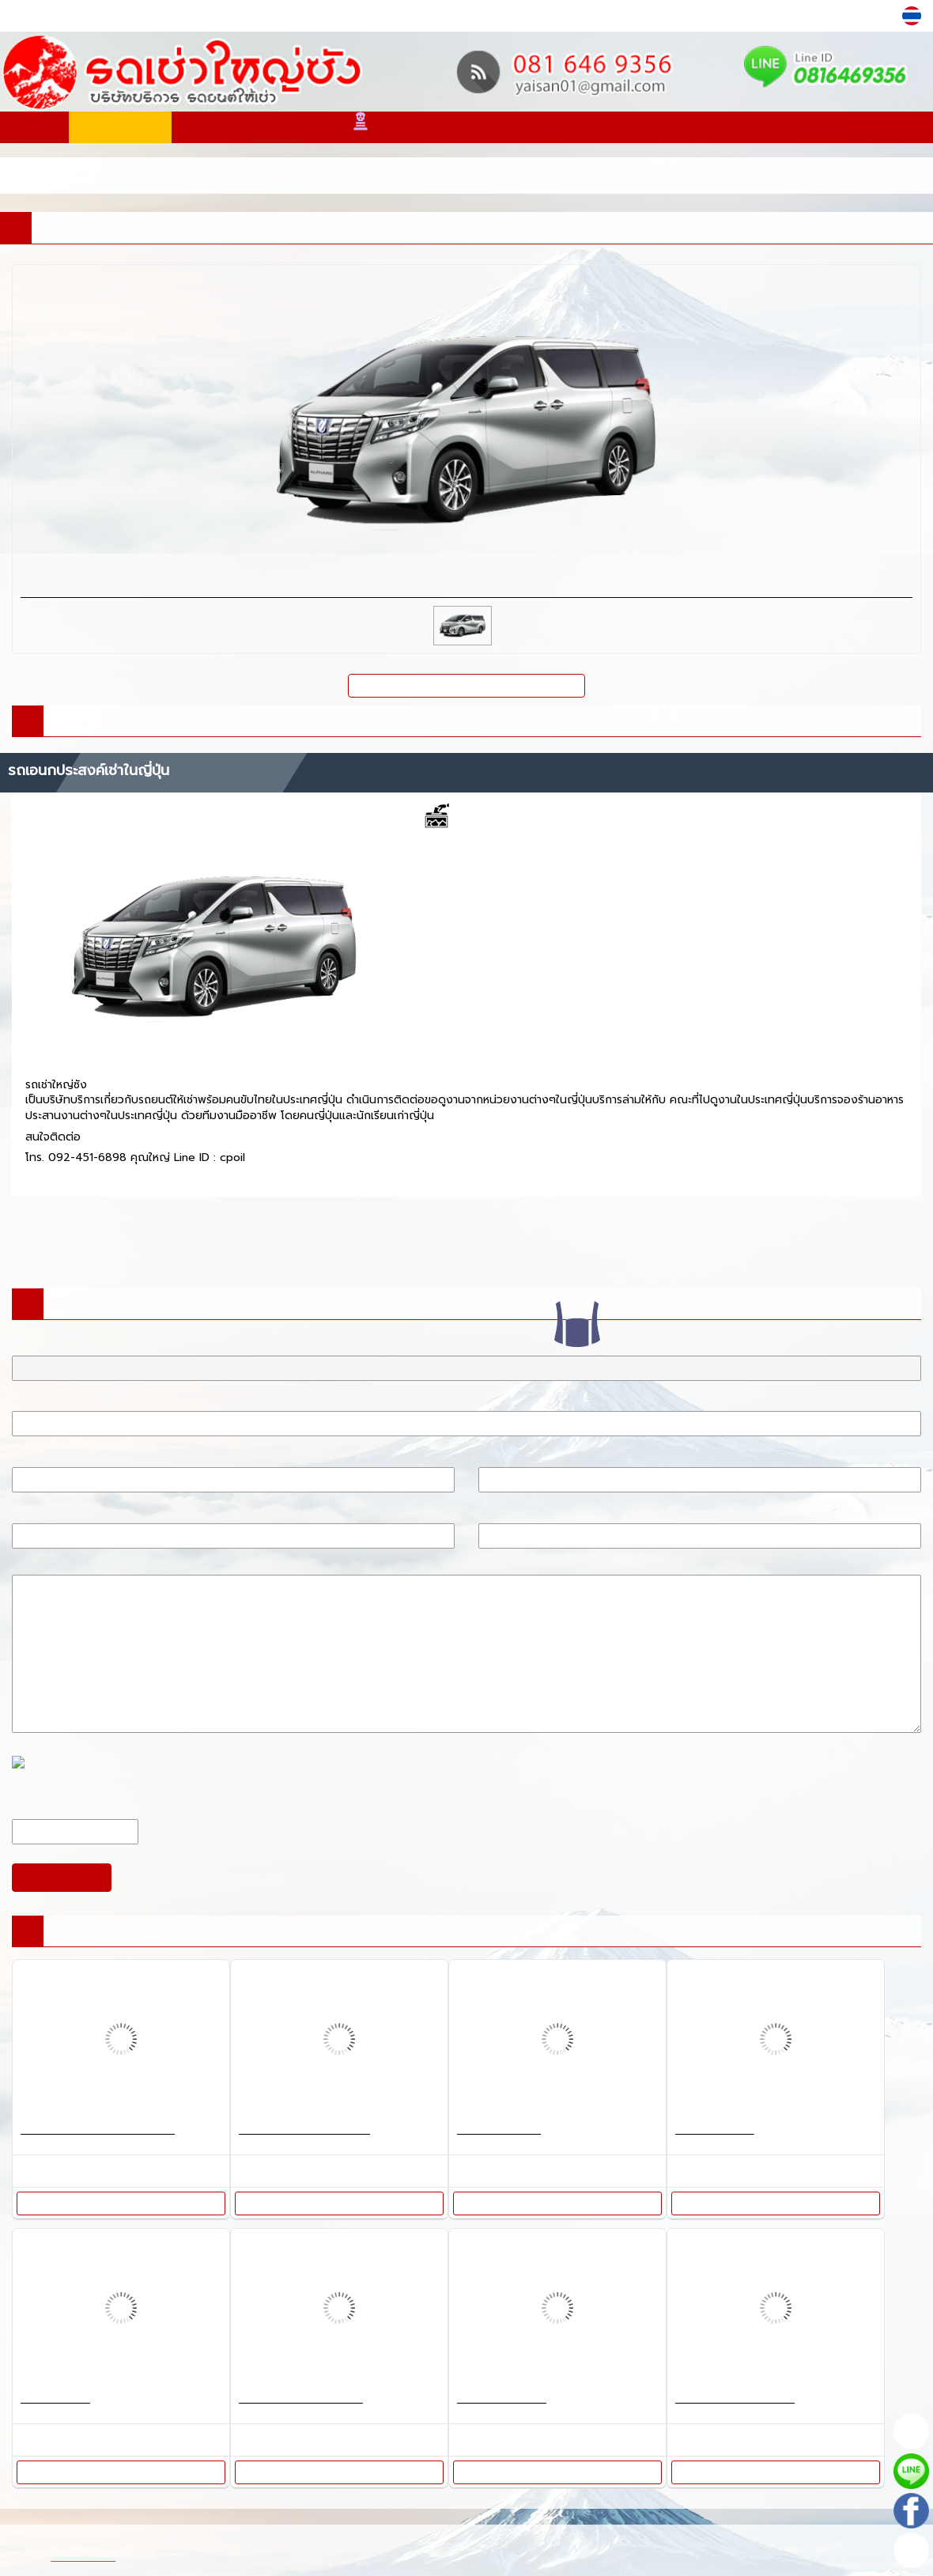 The width and height of the screenshot is (933, 2576). I want to click on indicates a telefrag kill in-game, so click(361, 121).